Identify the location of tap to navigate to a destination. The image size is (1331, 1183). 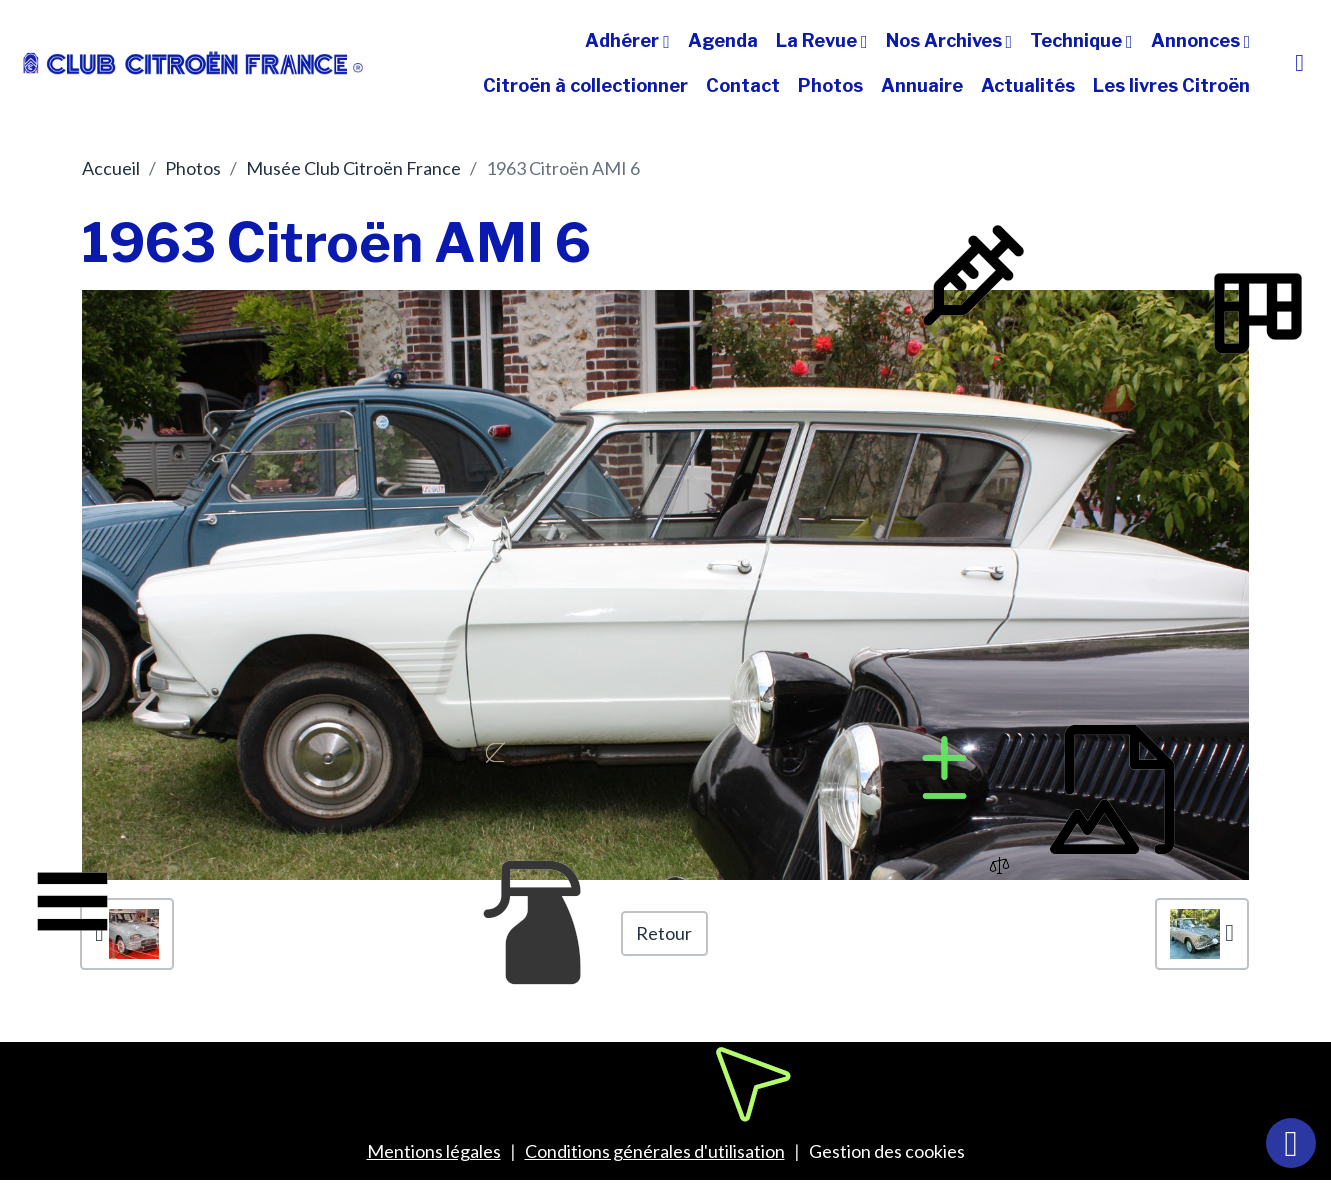
(747, 1078).